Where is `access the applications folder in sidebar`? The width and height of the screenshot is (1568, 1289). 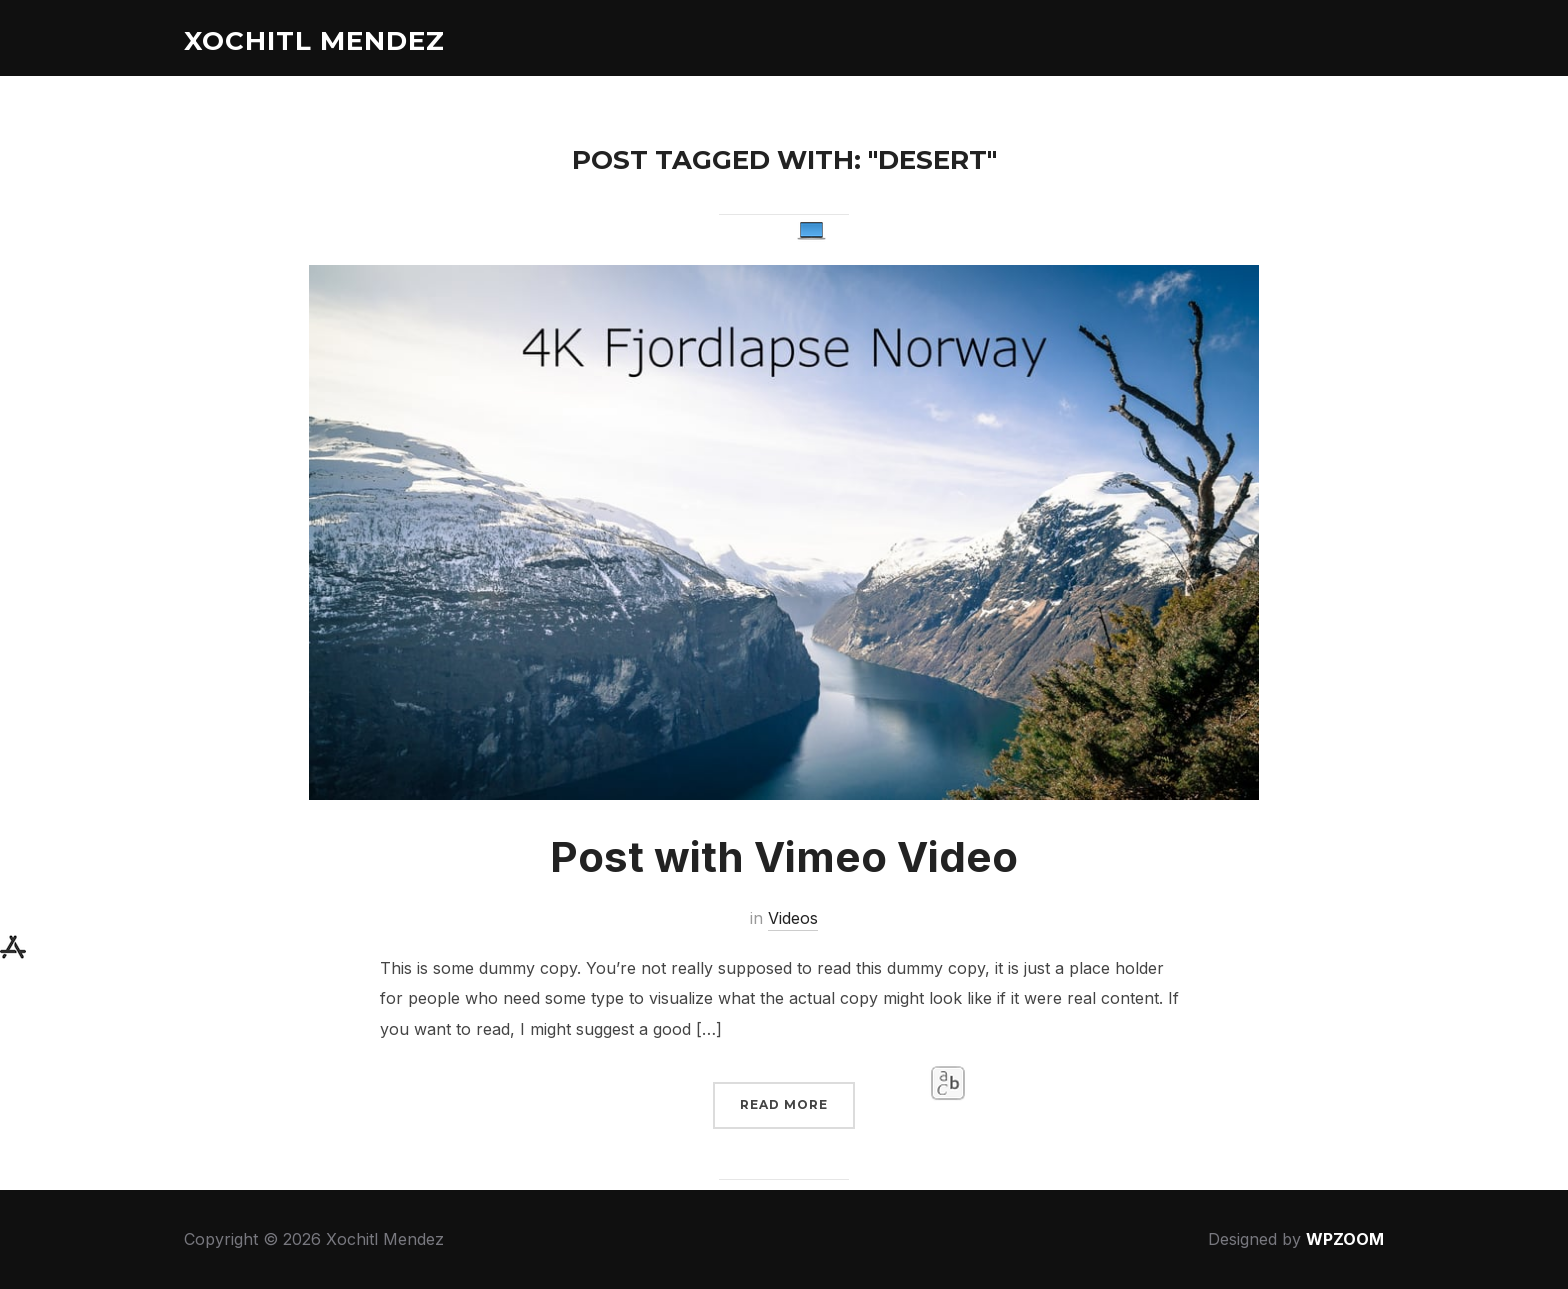 access the applications folder in sidebar is located at coordinates (13, 947).